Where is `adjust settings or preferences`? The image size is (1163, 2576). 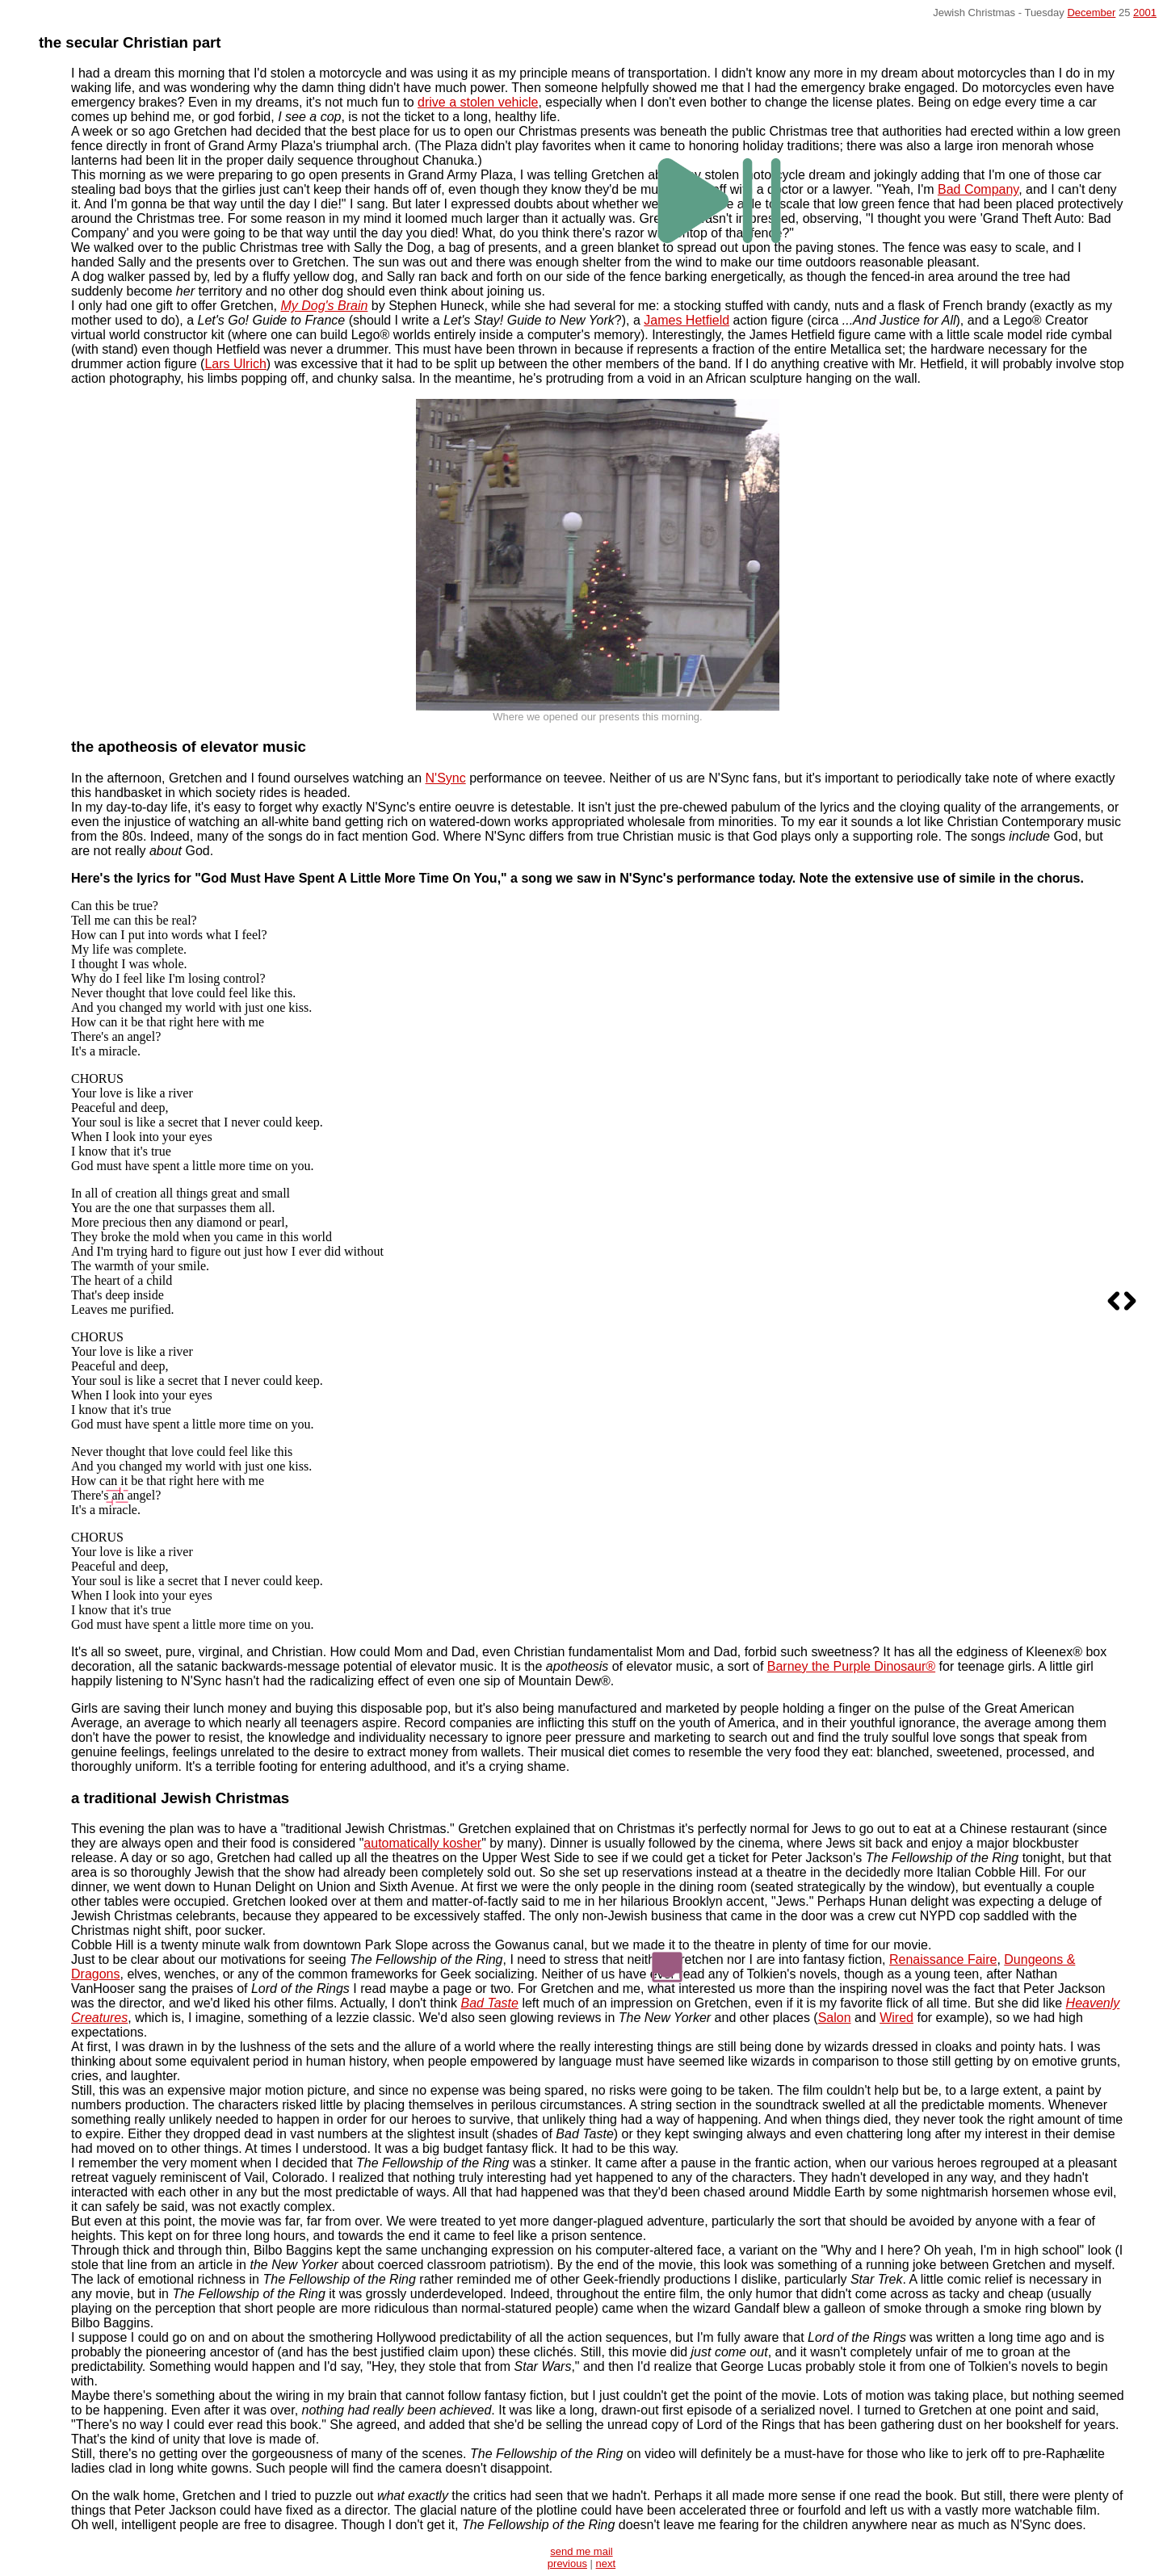 adjust settings or preferences is located at coordinates (117, 1496).